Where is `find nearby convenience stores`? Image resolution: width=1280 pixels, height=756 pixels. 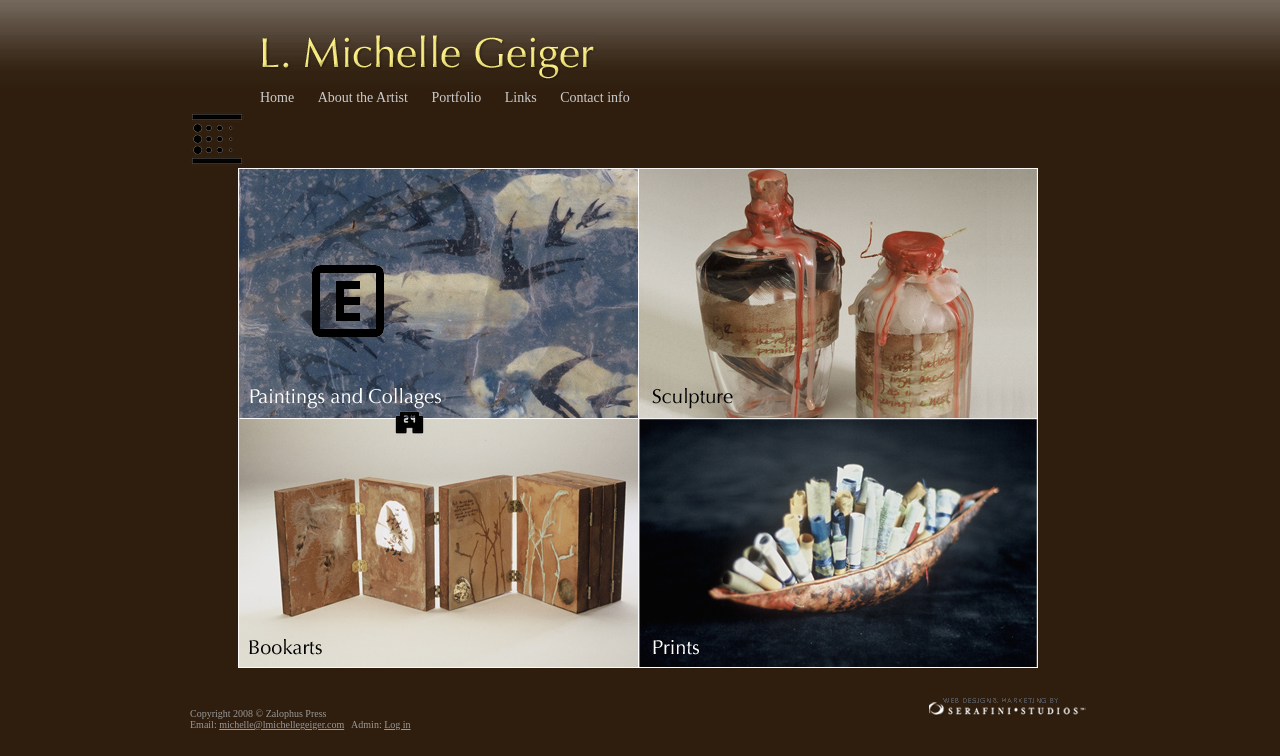 find nearby convenience stores is located at coordinates (409, 422).